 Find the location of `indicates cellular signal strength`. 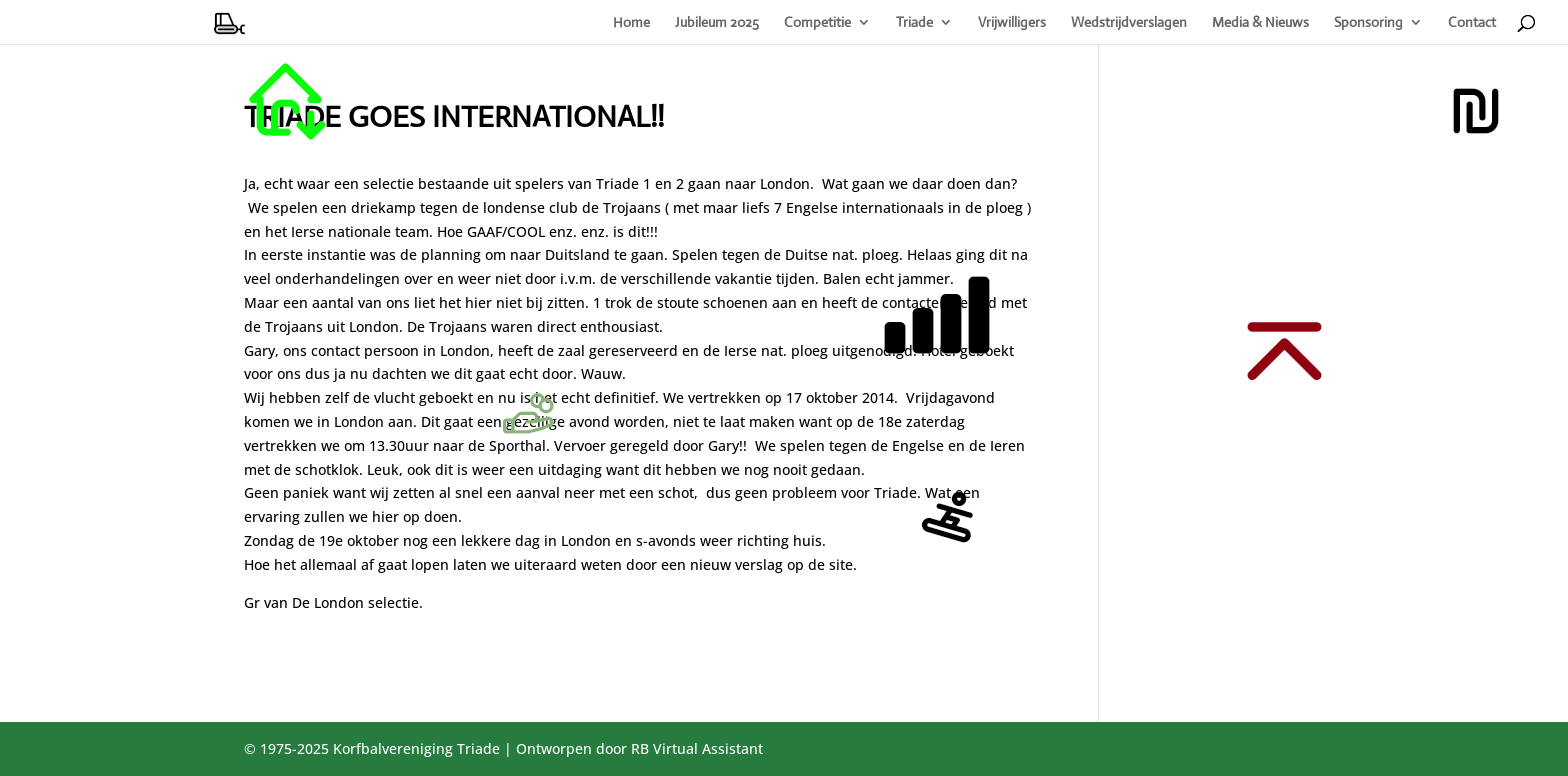

indicates cellular signal strength is located at coordinates (937, 315).